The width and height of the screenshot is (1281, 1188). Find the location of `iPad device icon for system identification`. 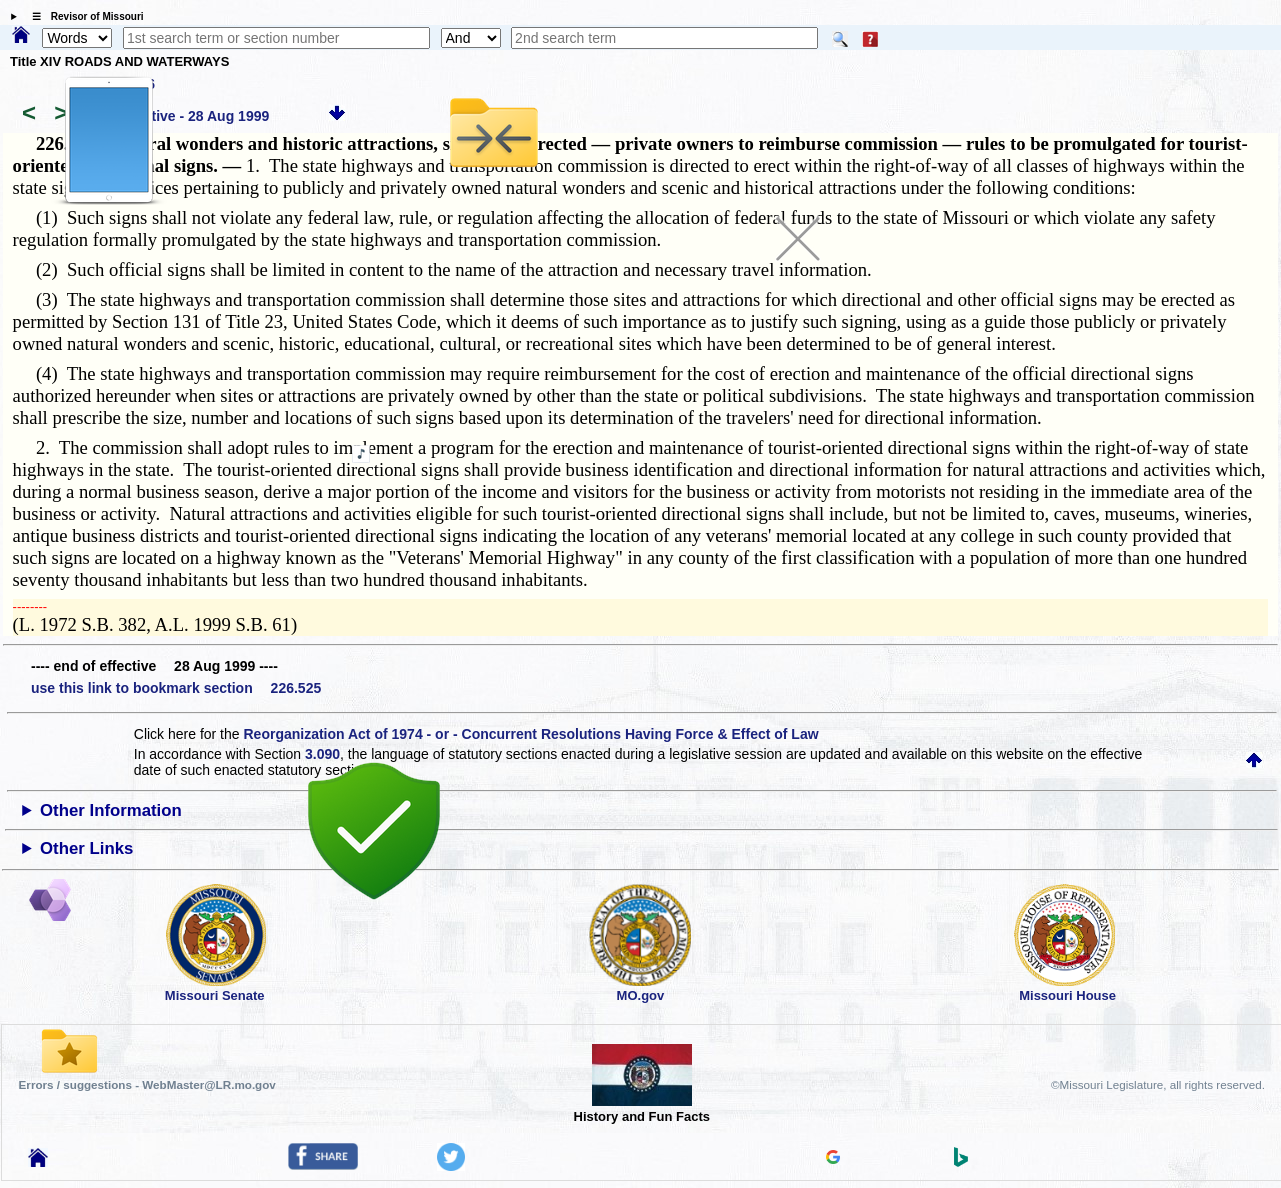

iPad device icon for system identification is located at coordinates (109, 141).